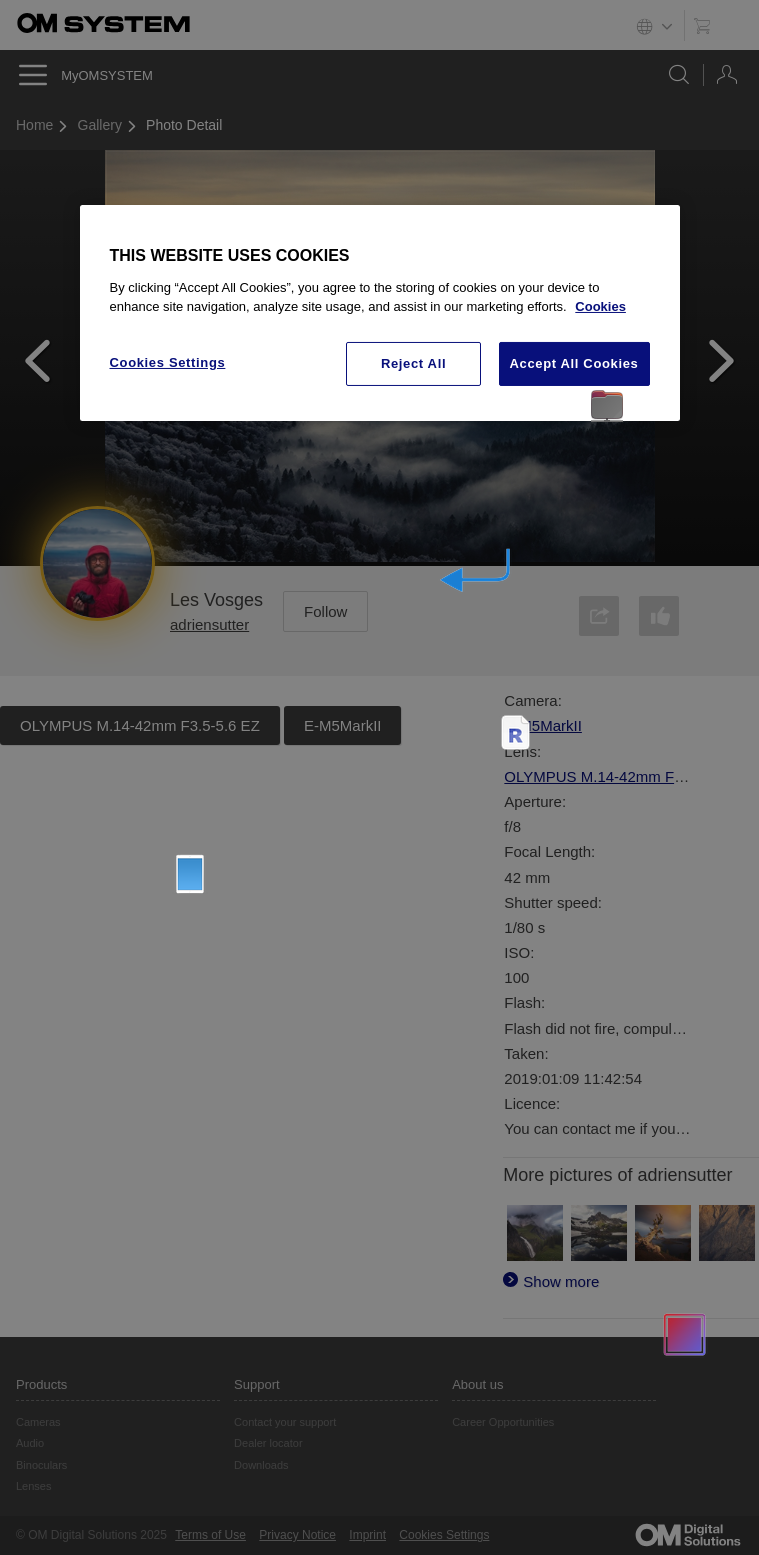 The width and height of the screenshot is (759, 1555). What do you see at coordinates (474, 570) in the screenshot?
I see `reply to an email message` at bounding box center [474, 570].